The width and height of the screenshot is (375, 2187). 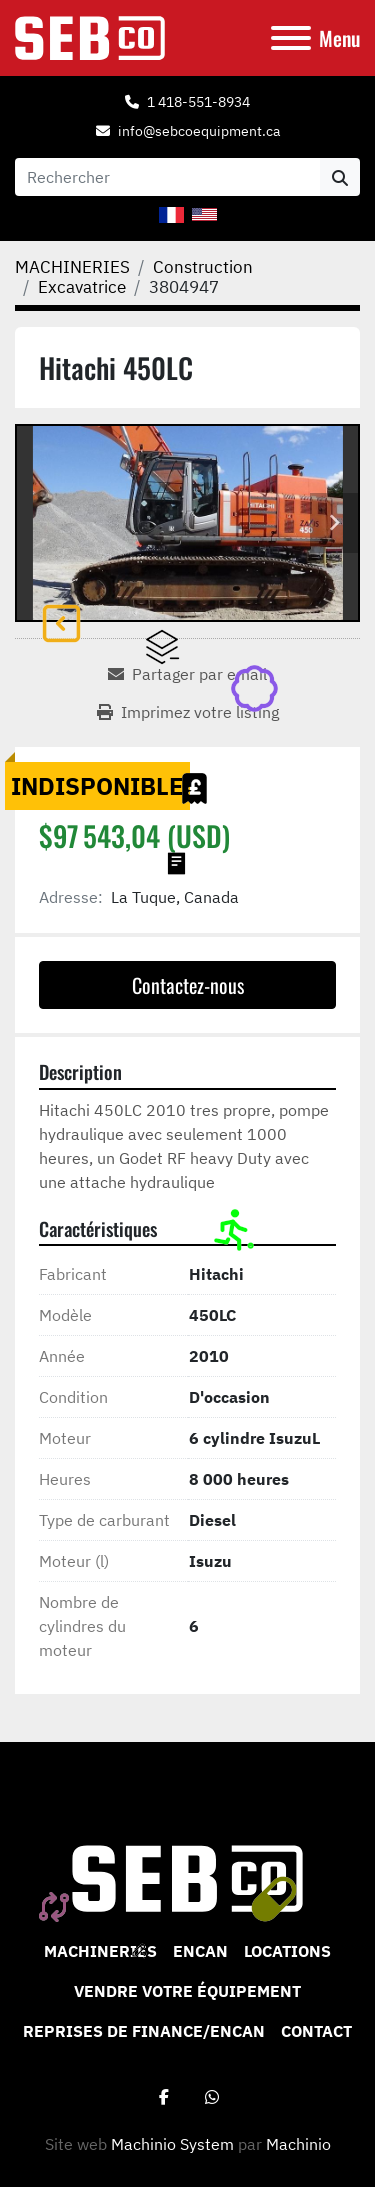 I want to click on access football or soccer games, so click(x=235, y=1230).